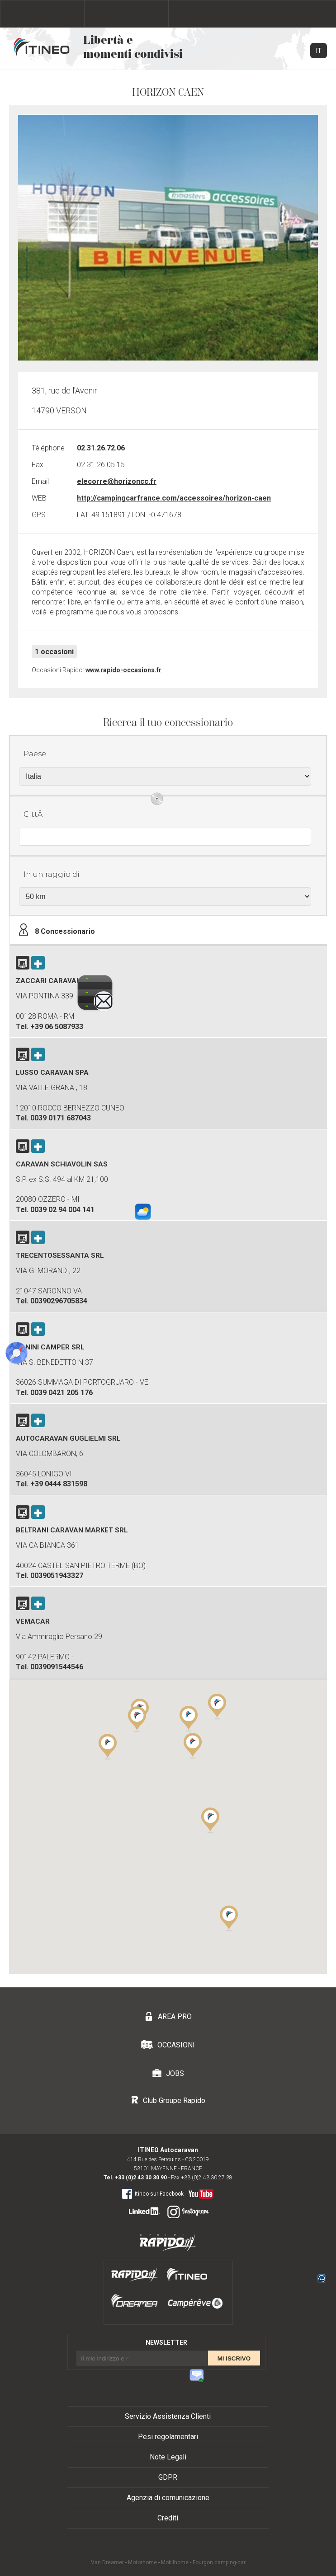 This screenshot has width=336, height=2576. What do you see at coordinates (16, 1353) in the screenshot?
I see `launch the web browser app` at bounding box center [16, 1353].